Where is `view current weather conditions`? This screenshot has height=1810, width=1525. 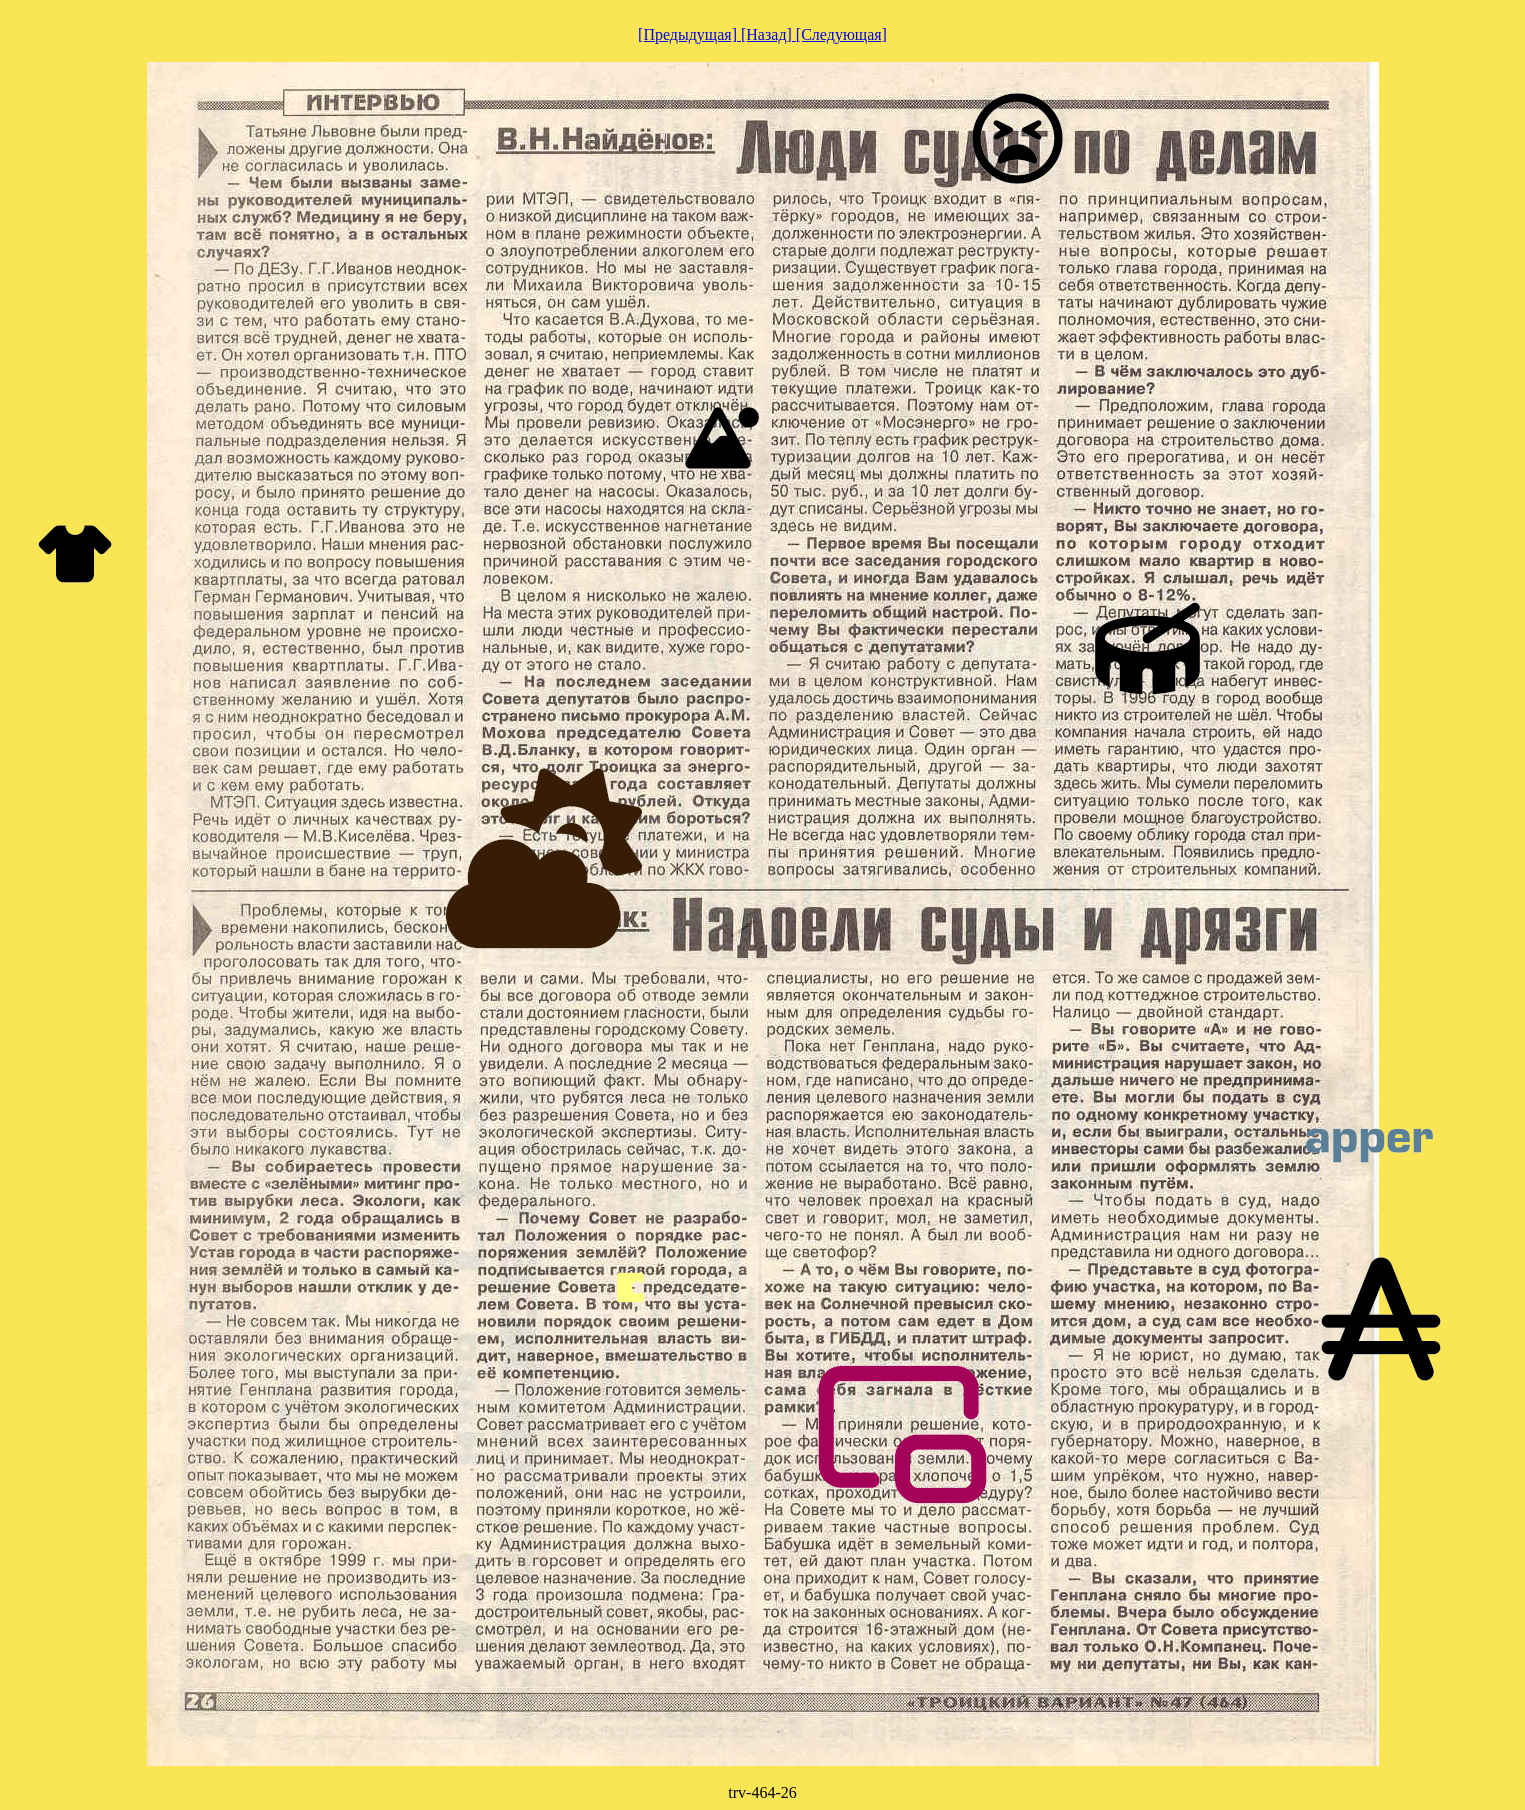
view current weather conditions is located at coordinates (544, 861).